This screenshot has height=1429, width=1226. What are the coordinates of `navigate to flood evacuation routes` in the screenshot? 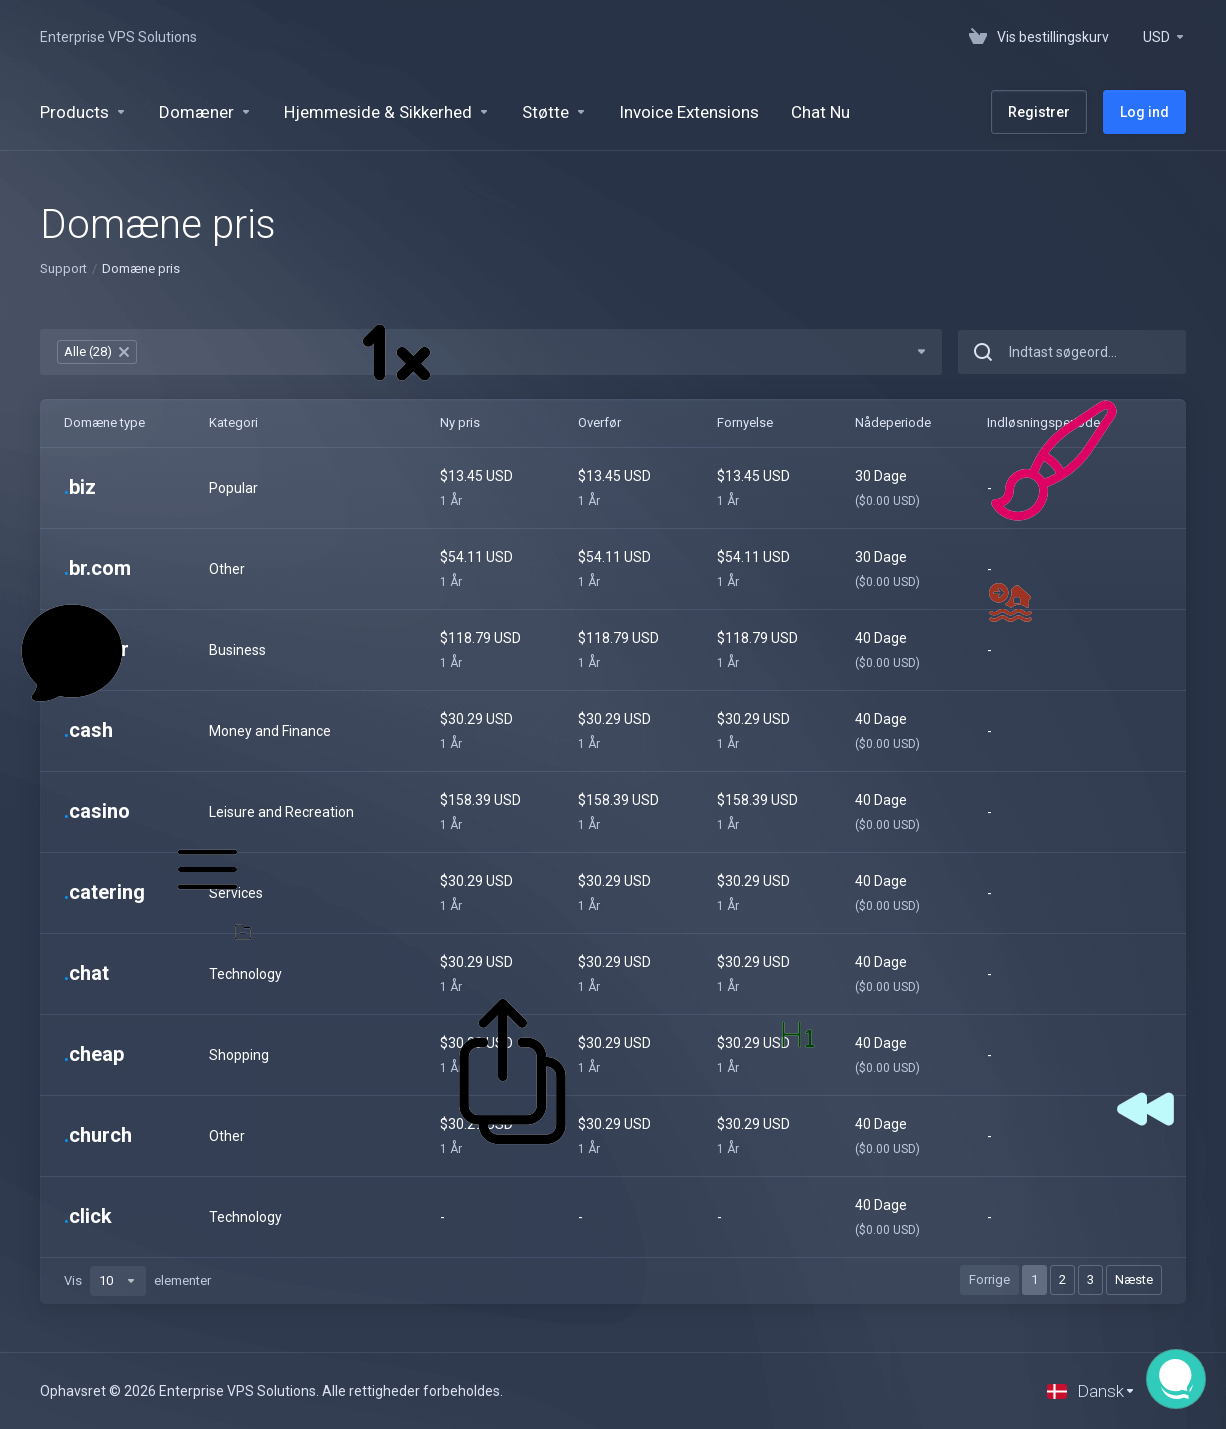 It's located at (1010, 602).